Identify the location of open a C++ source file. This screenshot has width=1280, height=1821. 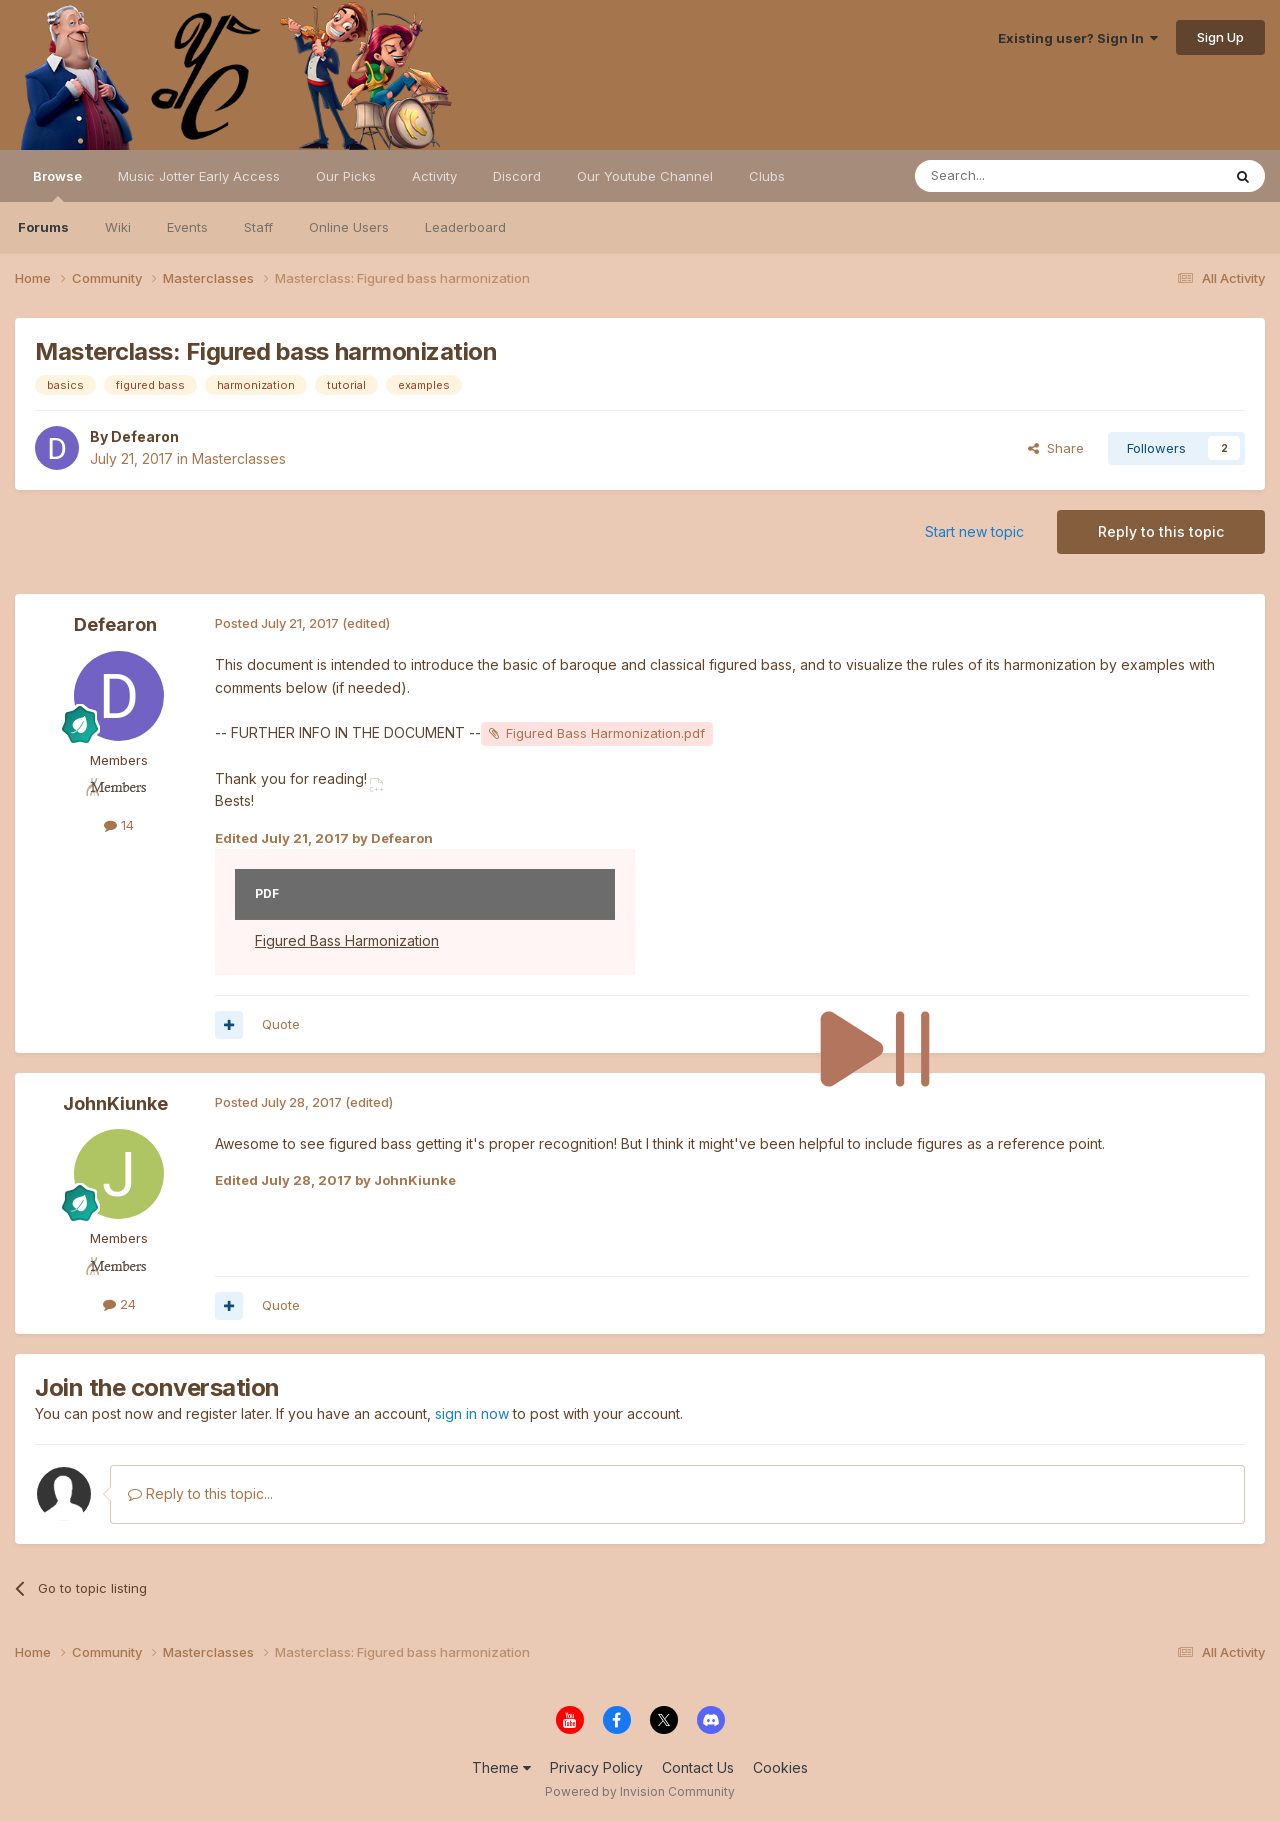
(376, 785).